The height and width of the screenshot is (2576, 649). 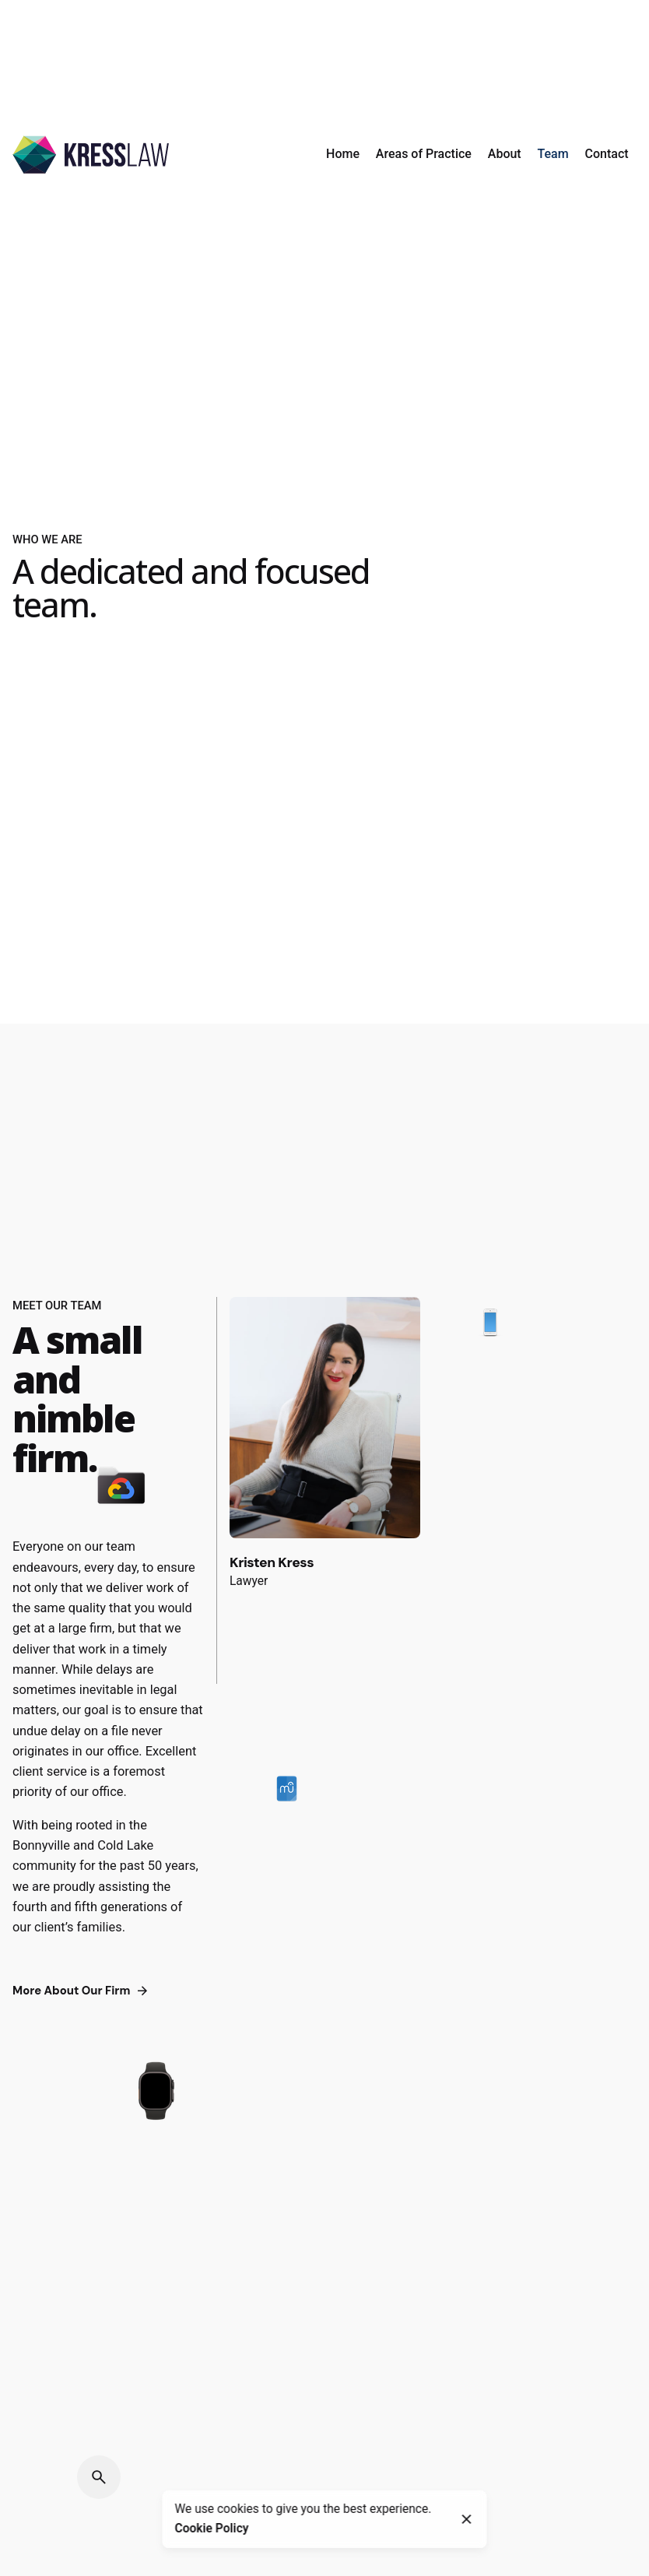 I want to click on iPod Touch device connected, so click(x=490, y=1323).